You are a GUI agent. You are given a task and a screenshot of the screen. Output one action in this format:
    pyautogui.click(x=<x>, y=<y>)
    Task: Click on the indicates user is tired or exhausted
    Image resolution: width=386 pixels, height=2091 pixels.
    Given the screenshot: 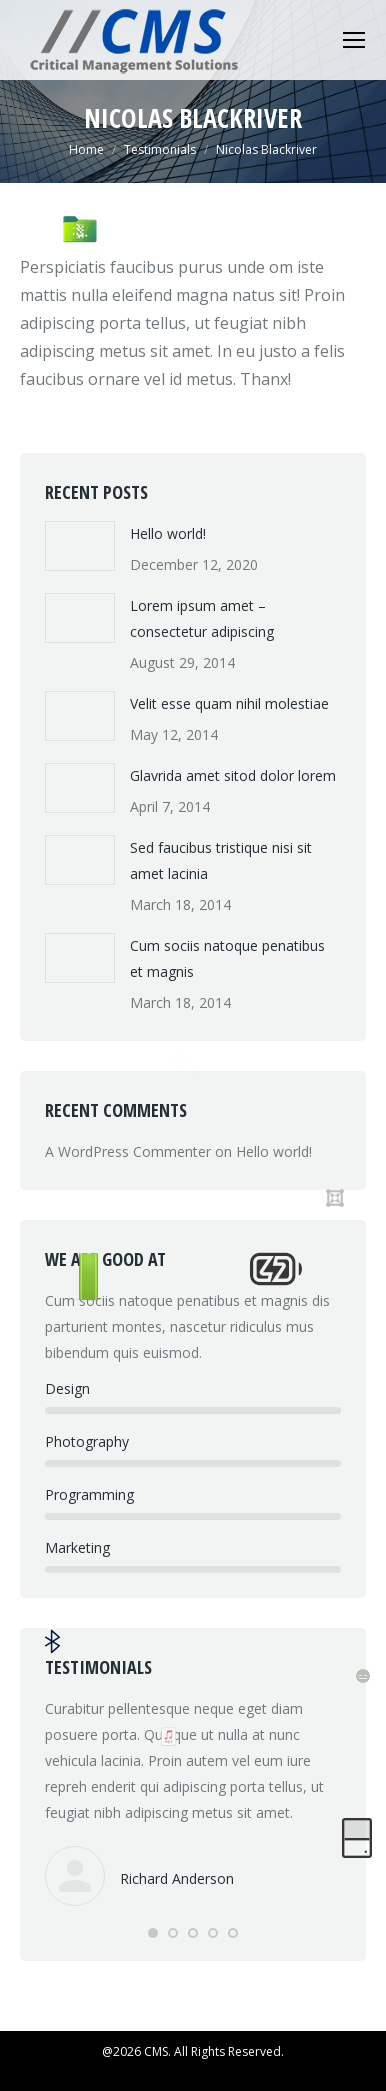 What is the action you would take?
    pyautogui.click(x=363, y=1676)
    